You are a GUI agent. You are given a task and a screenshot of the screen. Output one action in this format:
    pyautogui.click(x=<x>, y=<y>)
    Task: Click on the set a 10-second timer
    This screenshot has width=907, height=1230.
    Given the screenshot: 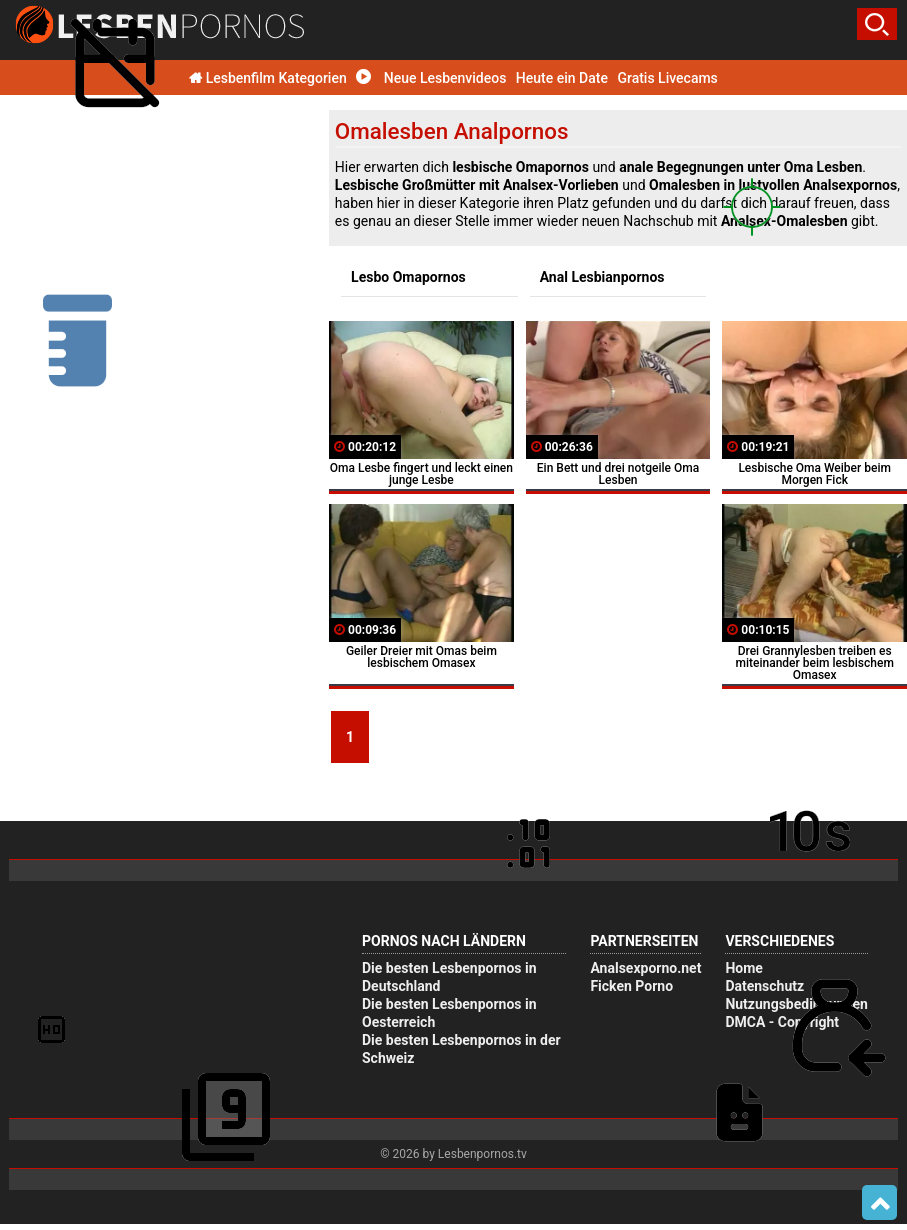 What is the action you would take?
    pyautogui.click(x=810, y=831)
    